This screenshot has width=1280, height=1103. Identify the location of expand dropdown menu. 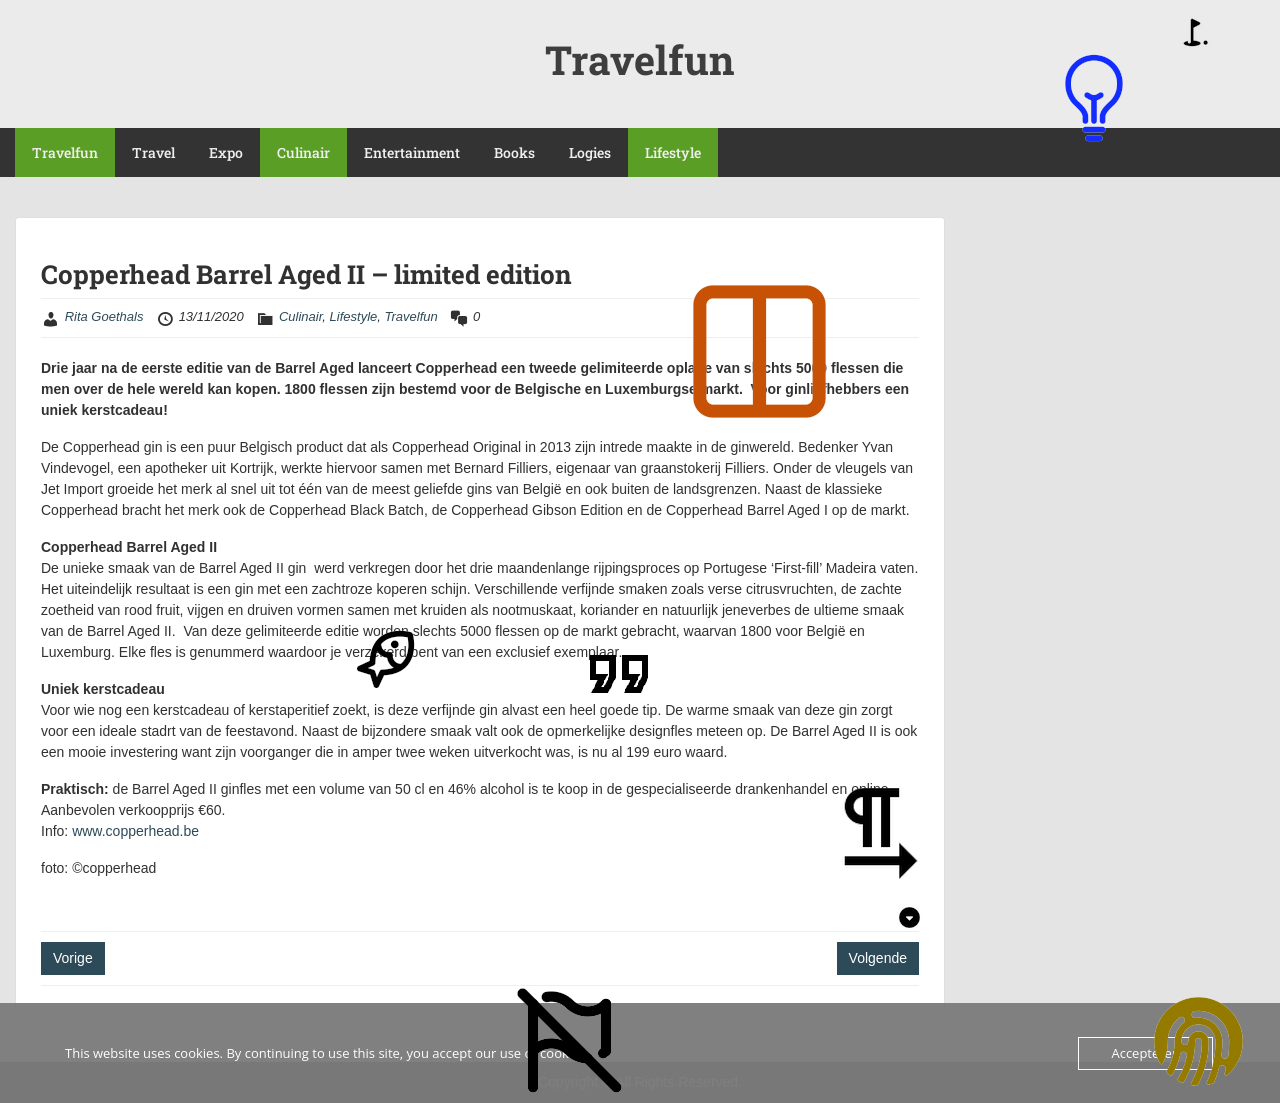
(909, 917).